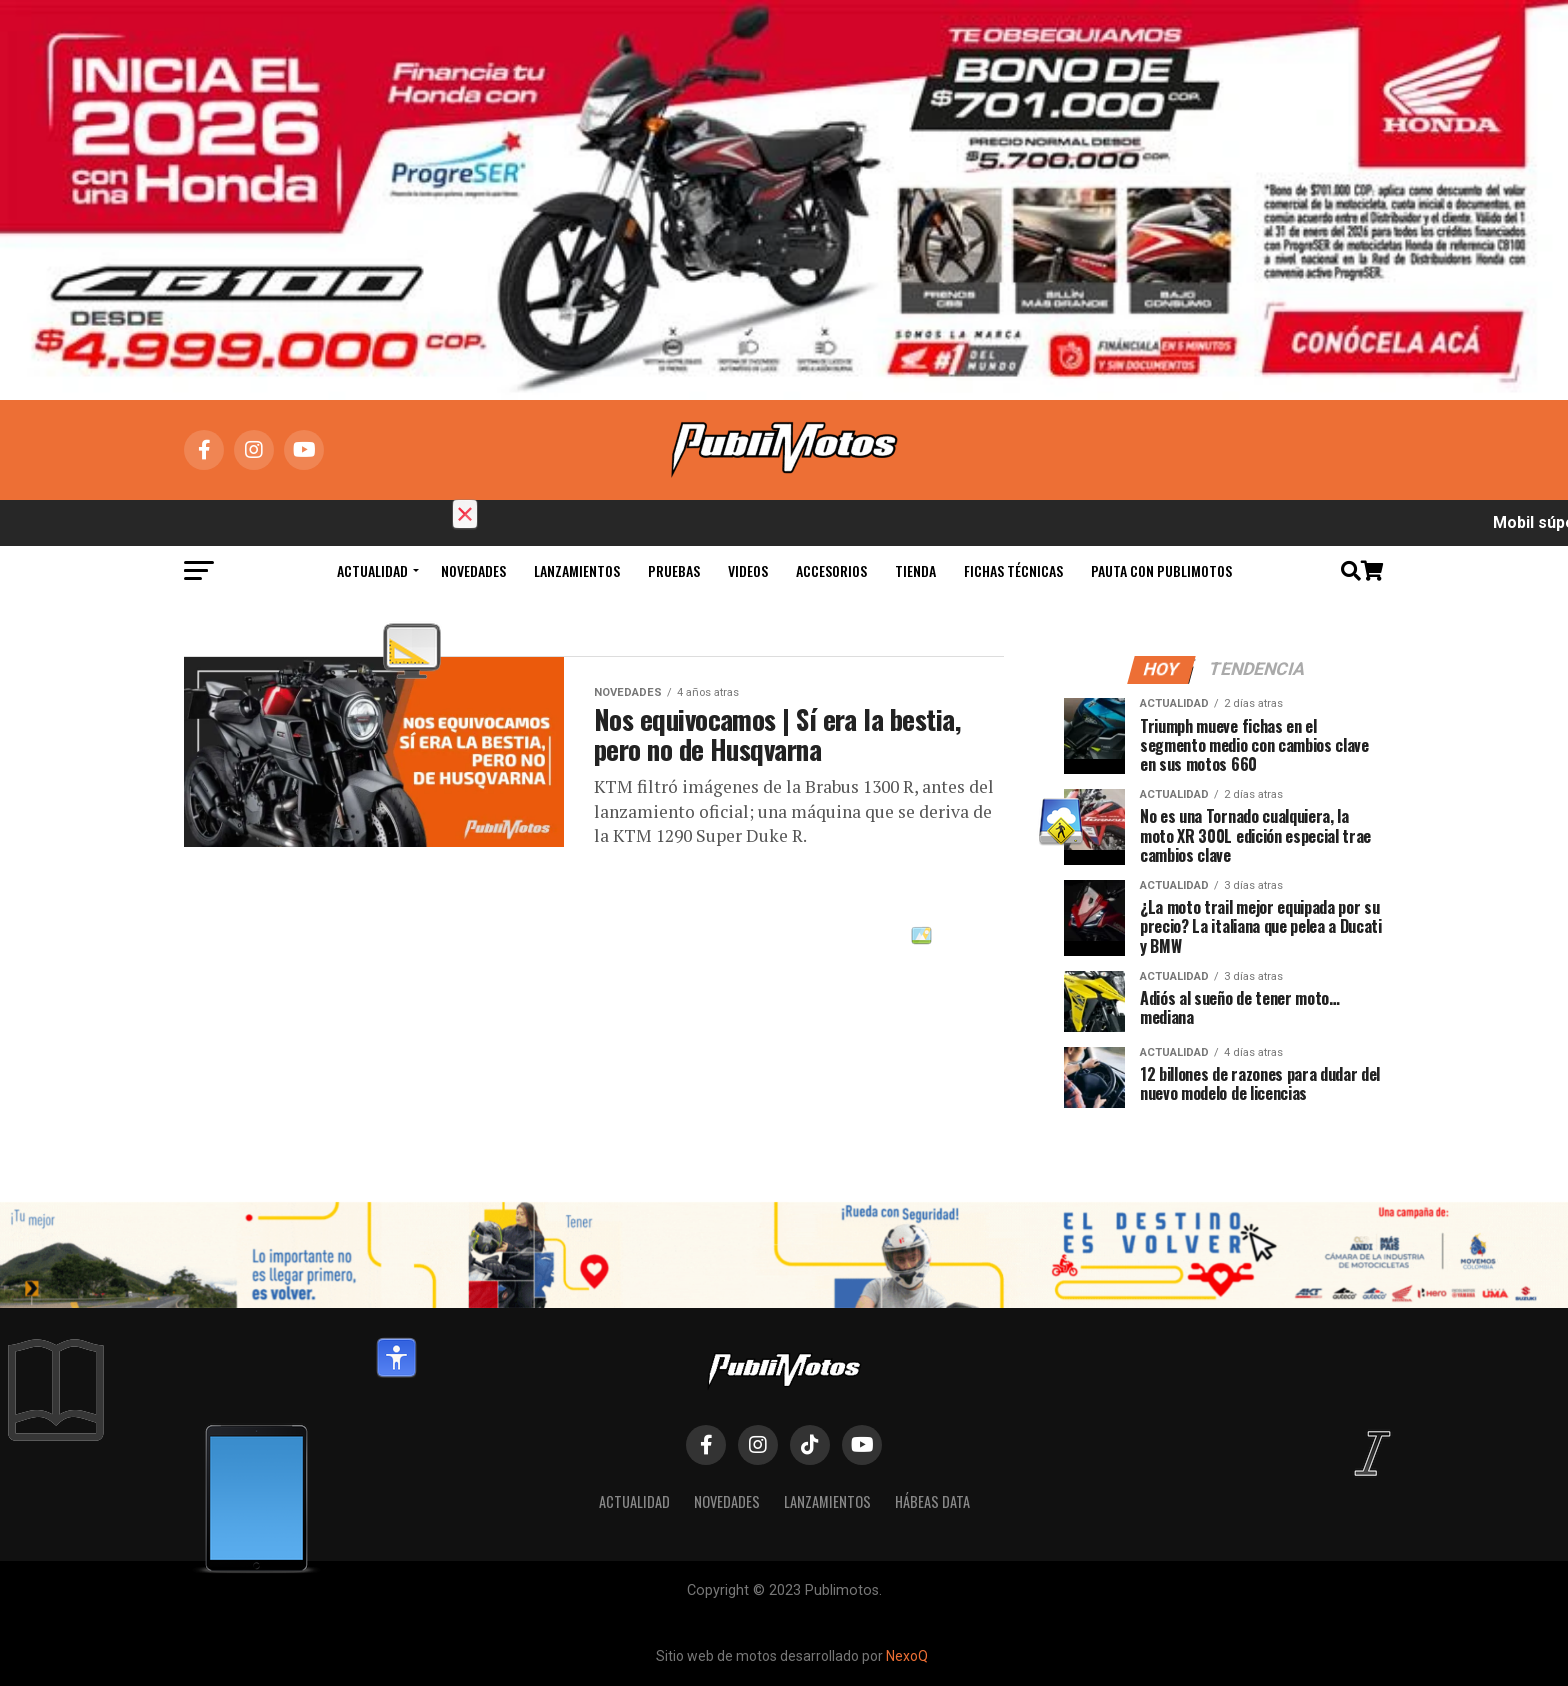 This screenshot has height=1686, width=1568. I want to click on open accessibility settings, so click(396, 1357).